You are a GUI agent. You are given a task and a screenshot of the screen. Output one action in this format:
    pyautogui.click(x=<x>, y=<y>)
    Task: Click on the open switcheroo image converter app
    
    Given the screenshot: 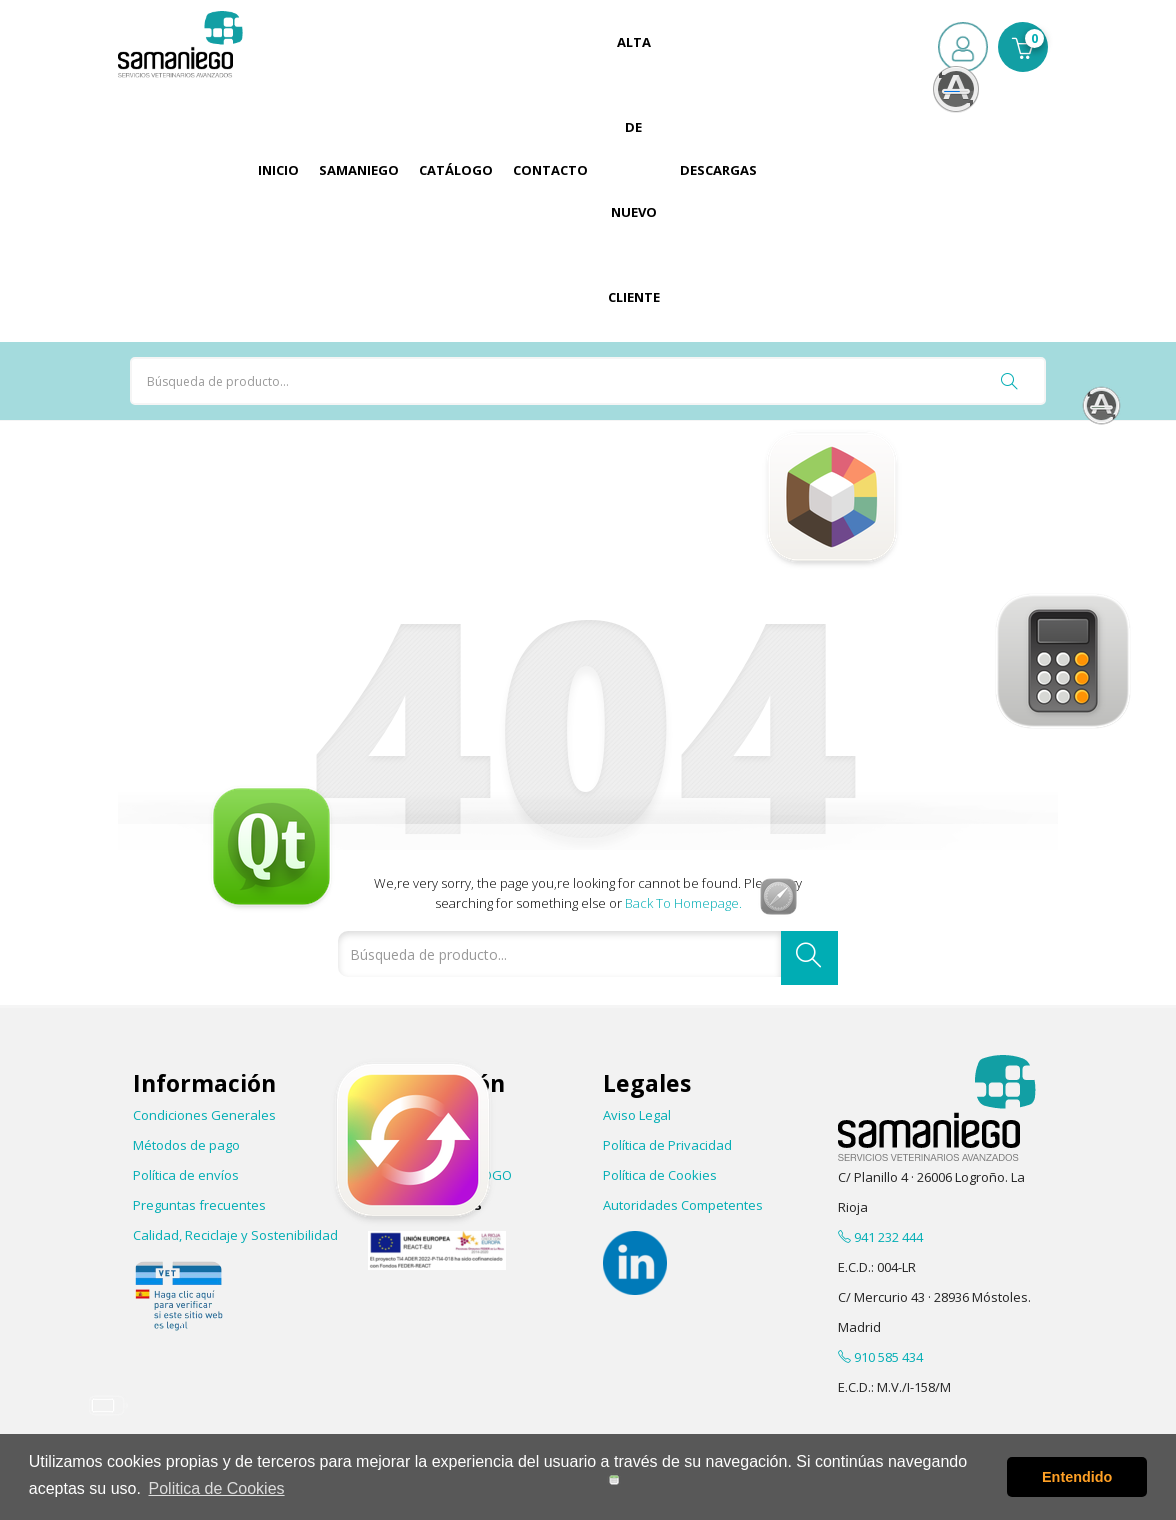 What is the action you would take?
    pyautogui.click(x=413, y=1140)
    